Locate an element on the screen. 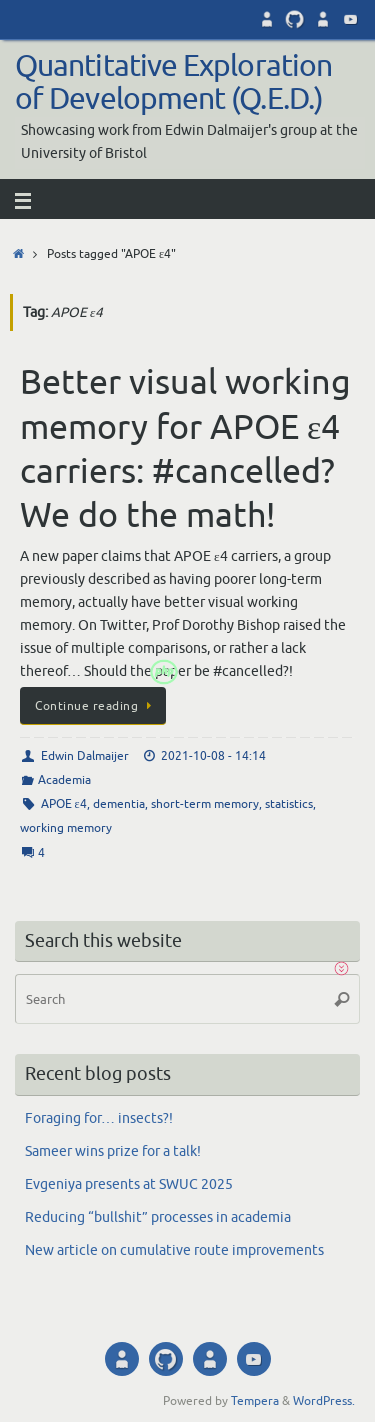  expand to show more content below is located at coordinates (341, 968).